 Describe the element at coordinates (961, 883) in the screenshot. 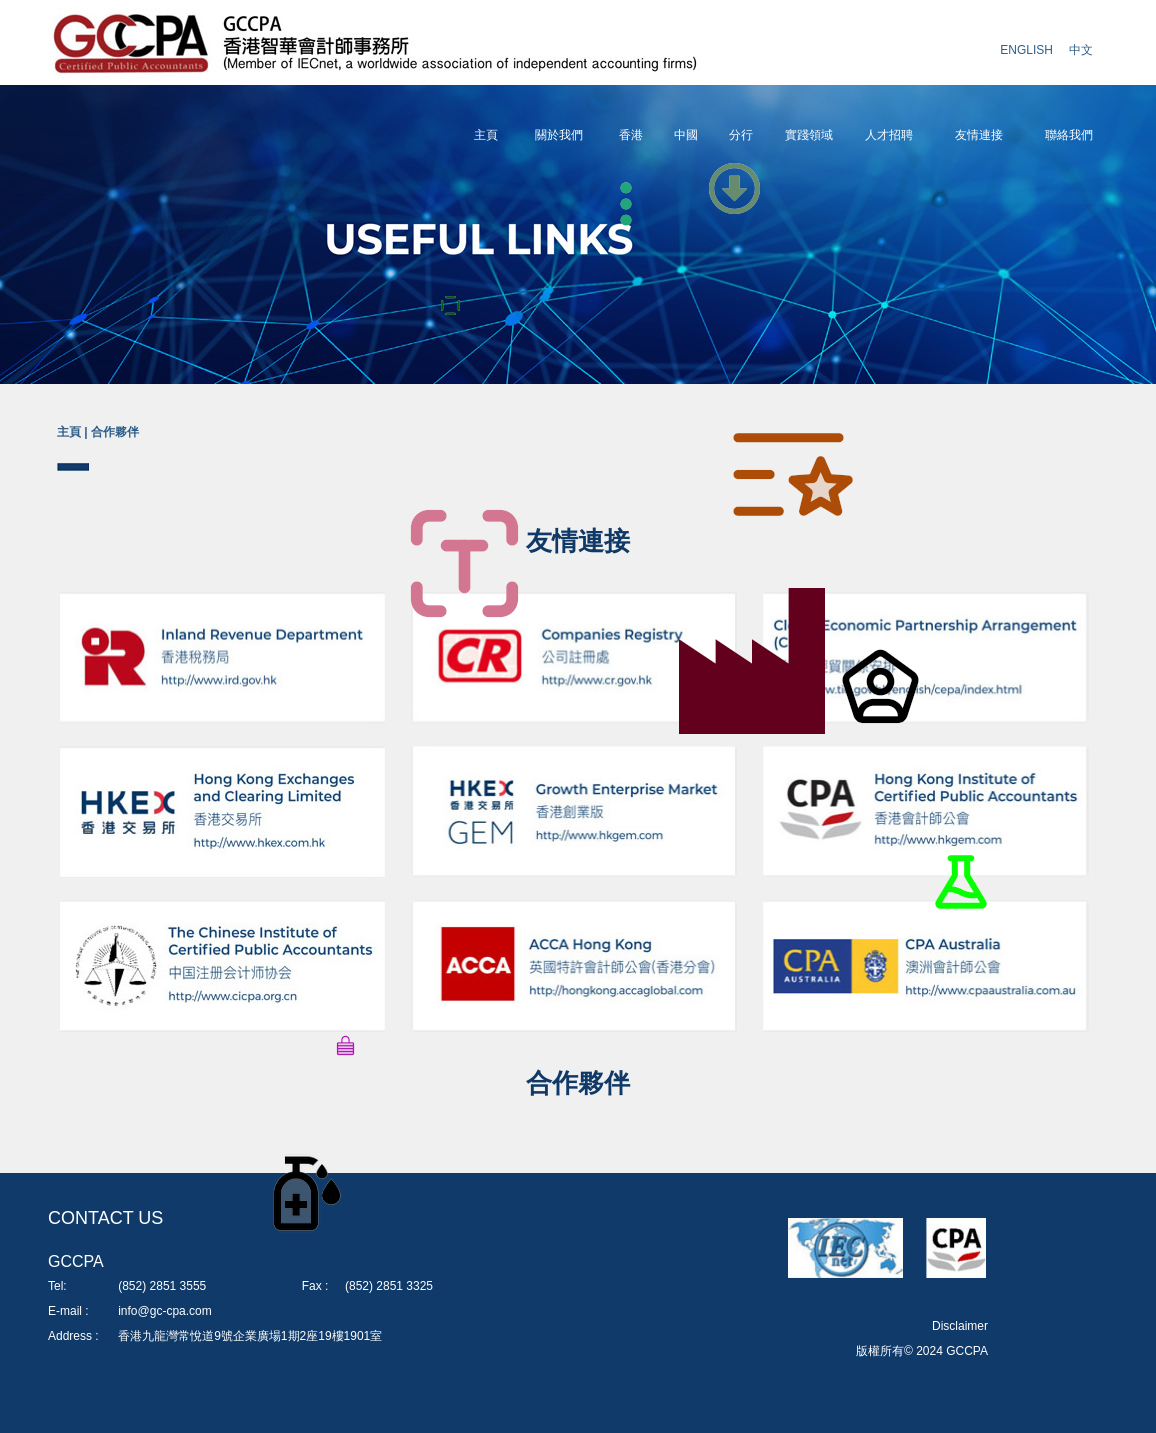

I see `access experimental or beta features` at that location.